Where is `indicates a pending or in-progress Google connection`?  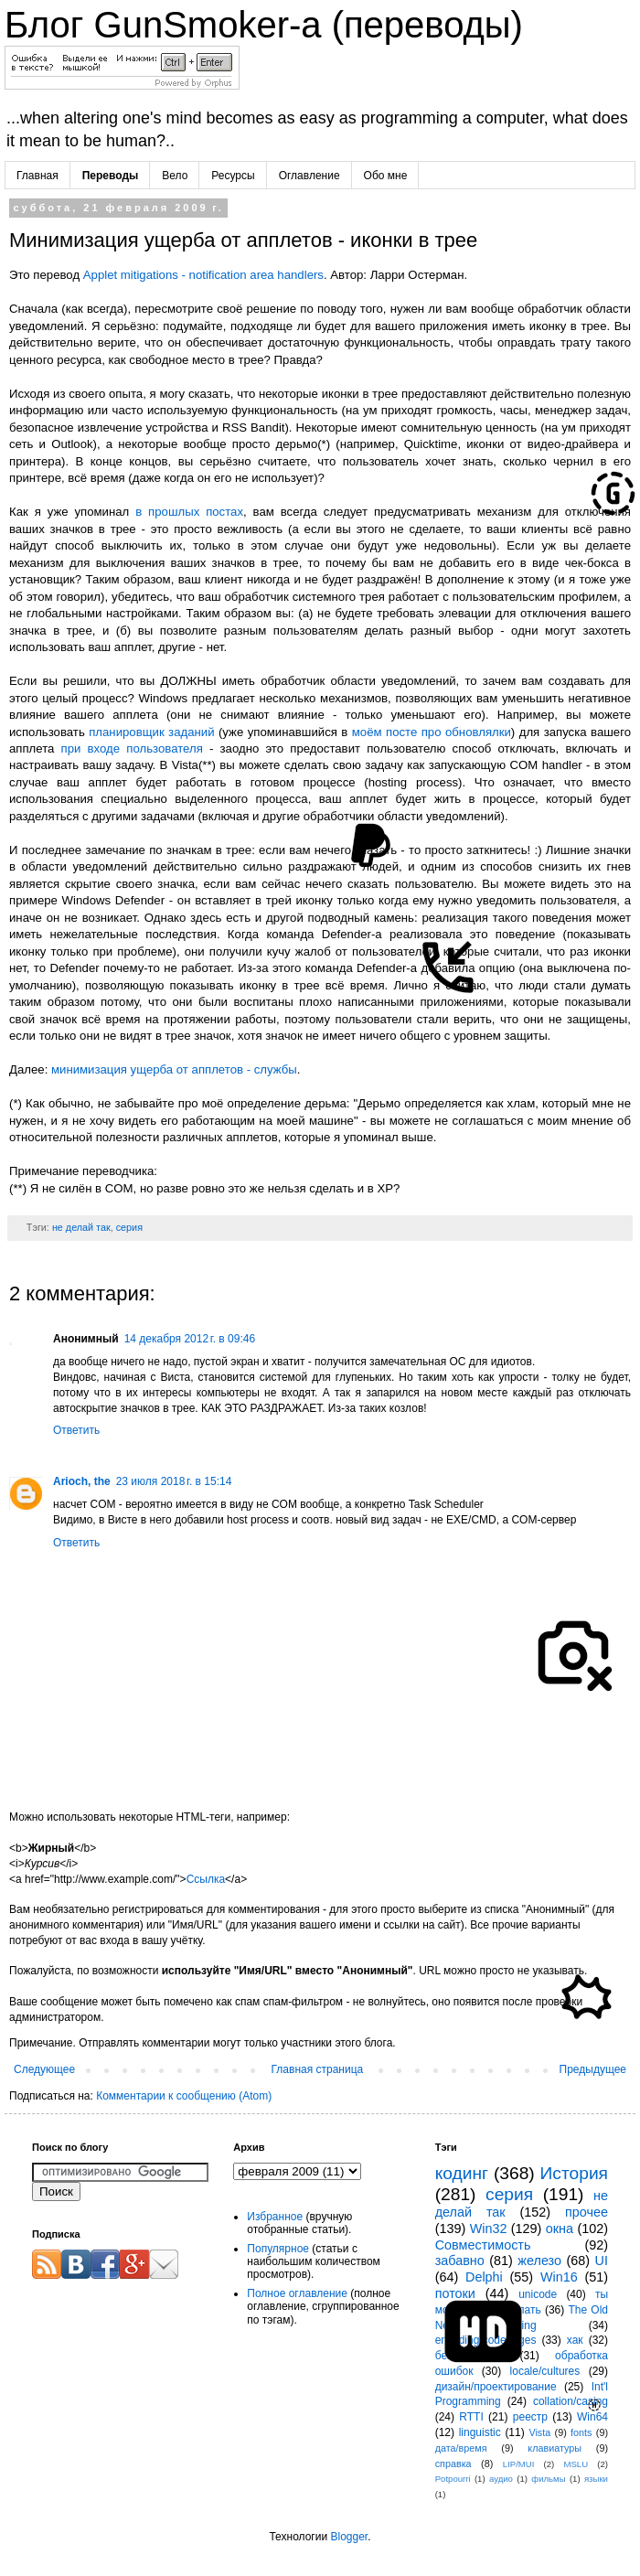 indicates a pending or in-progress Google connection is located at coordinates (613, 493).